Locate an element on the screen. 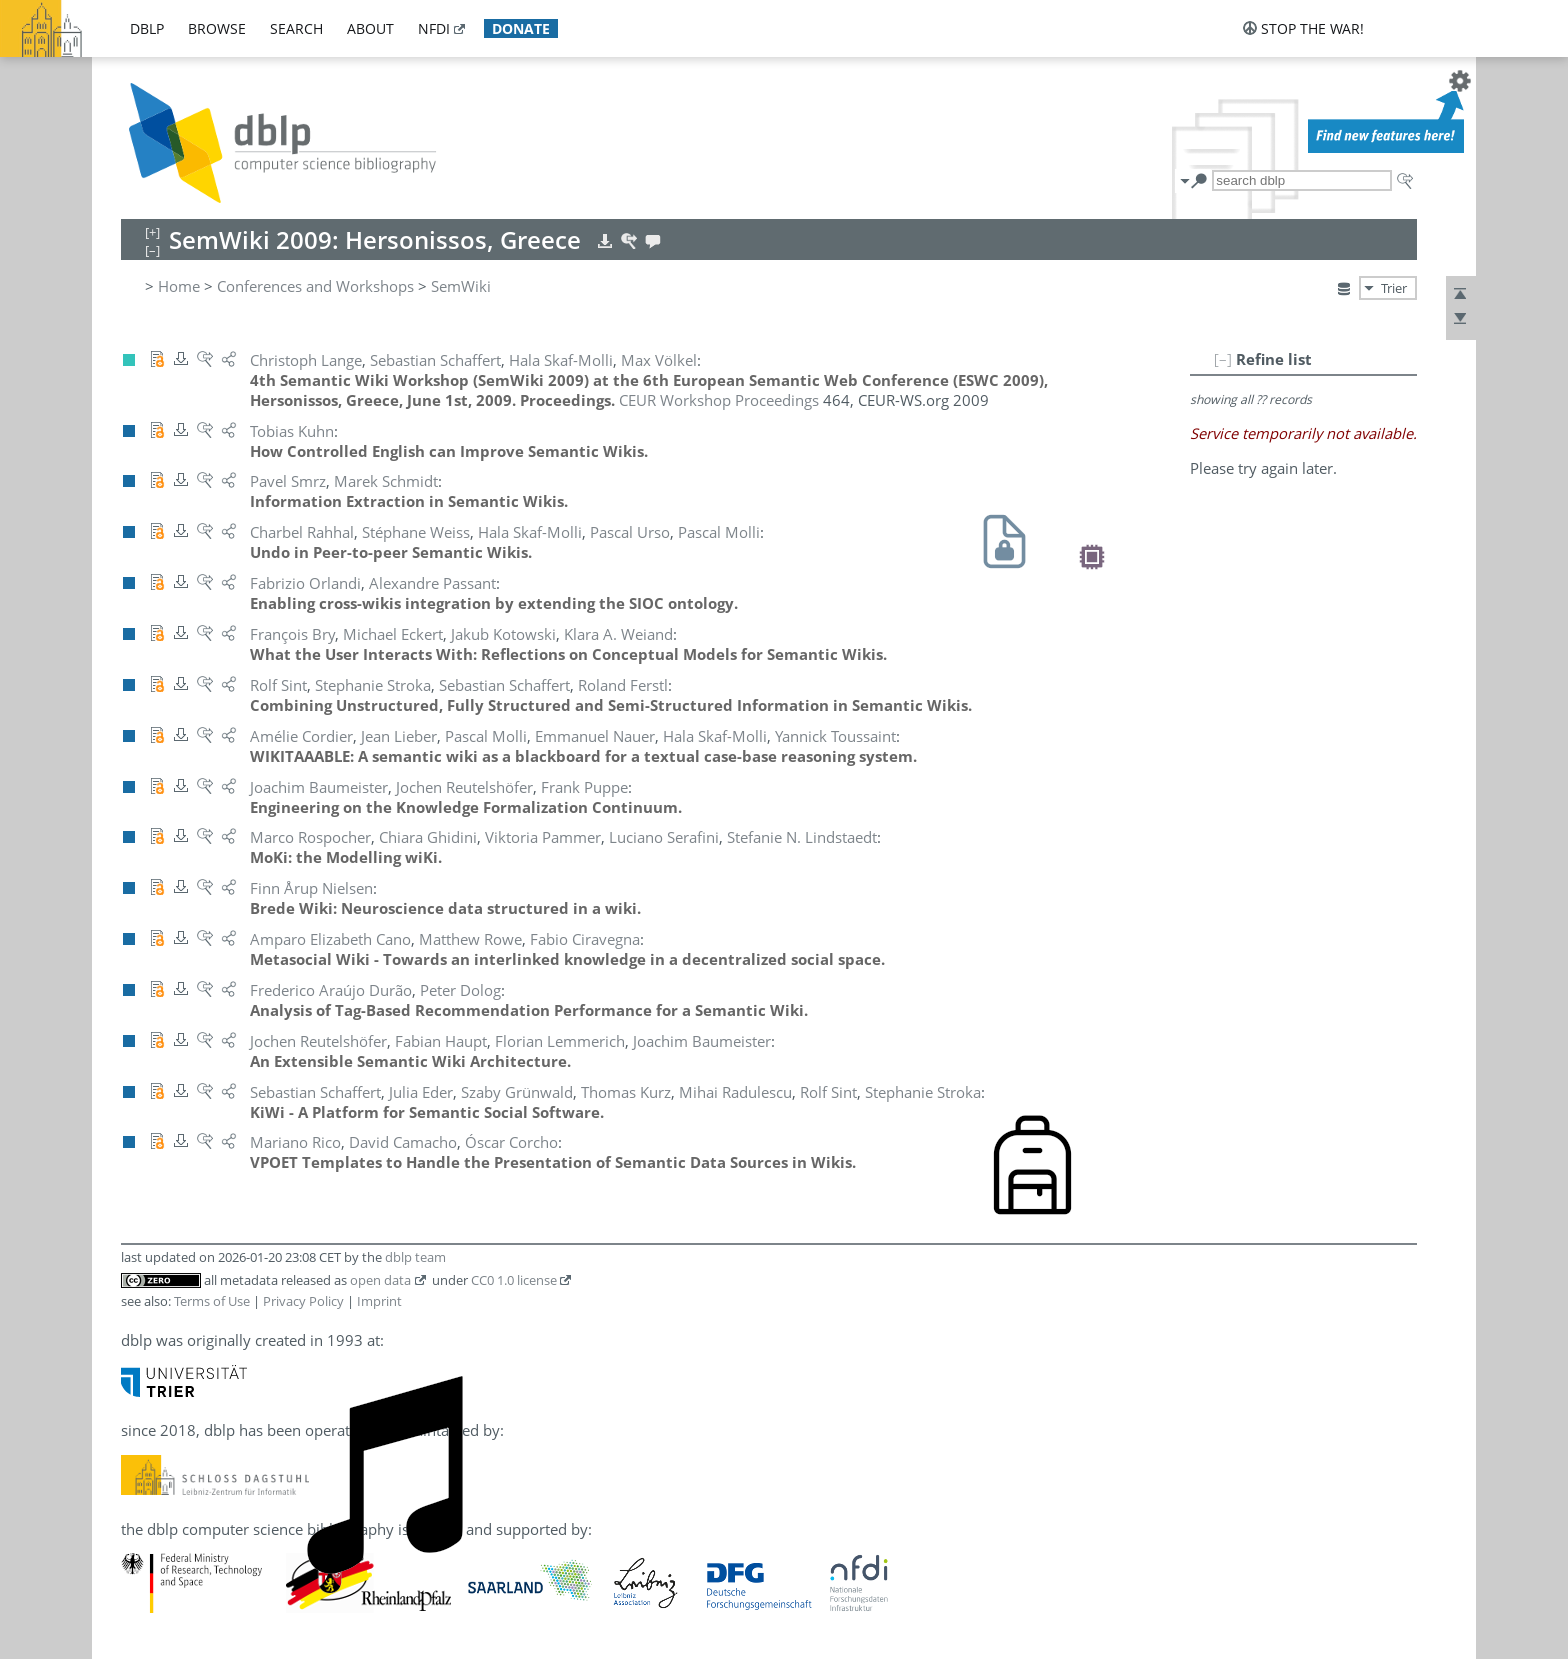 This screenshot has width=1568, height=1659. view hardware or processor information is located at coordinates (1092, 557).